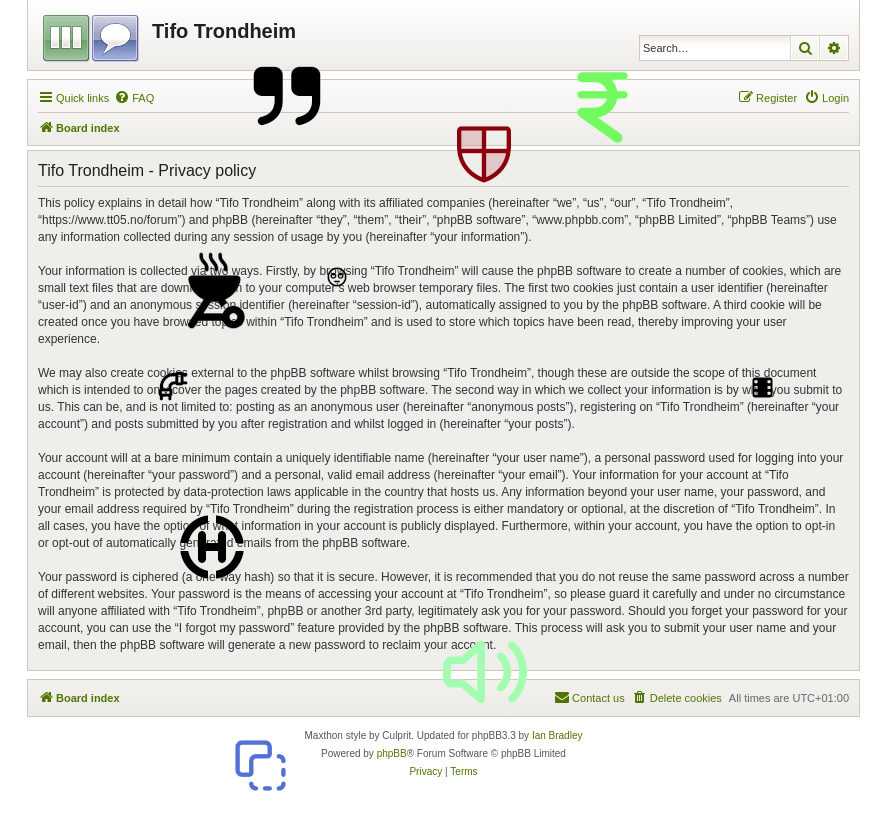 The image size is (887, 818). I want to click on subtract or remove a selected shape, so click(260, 765).